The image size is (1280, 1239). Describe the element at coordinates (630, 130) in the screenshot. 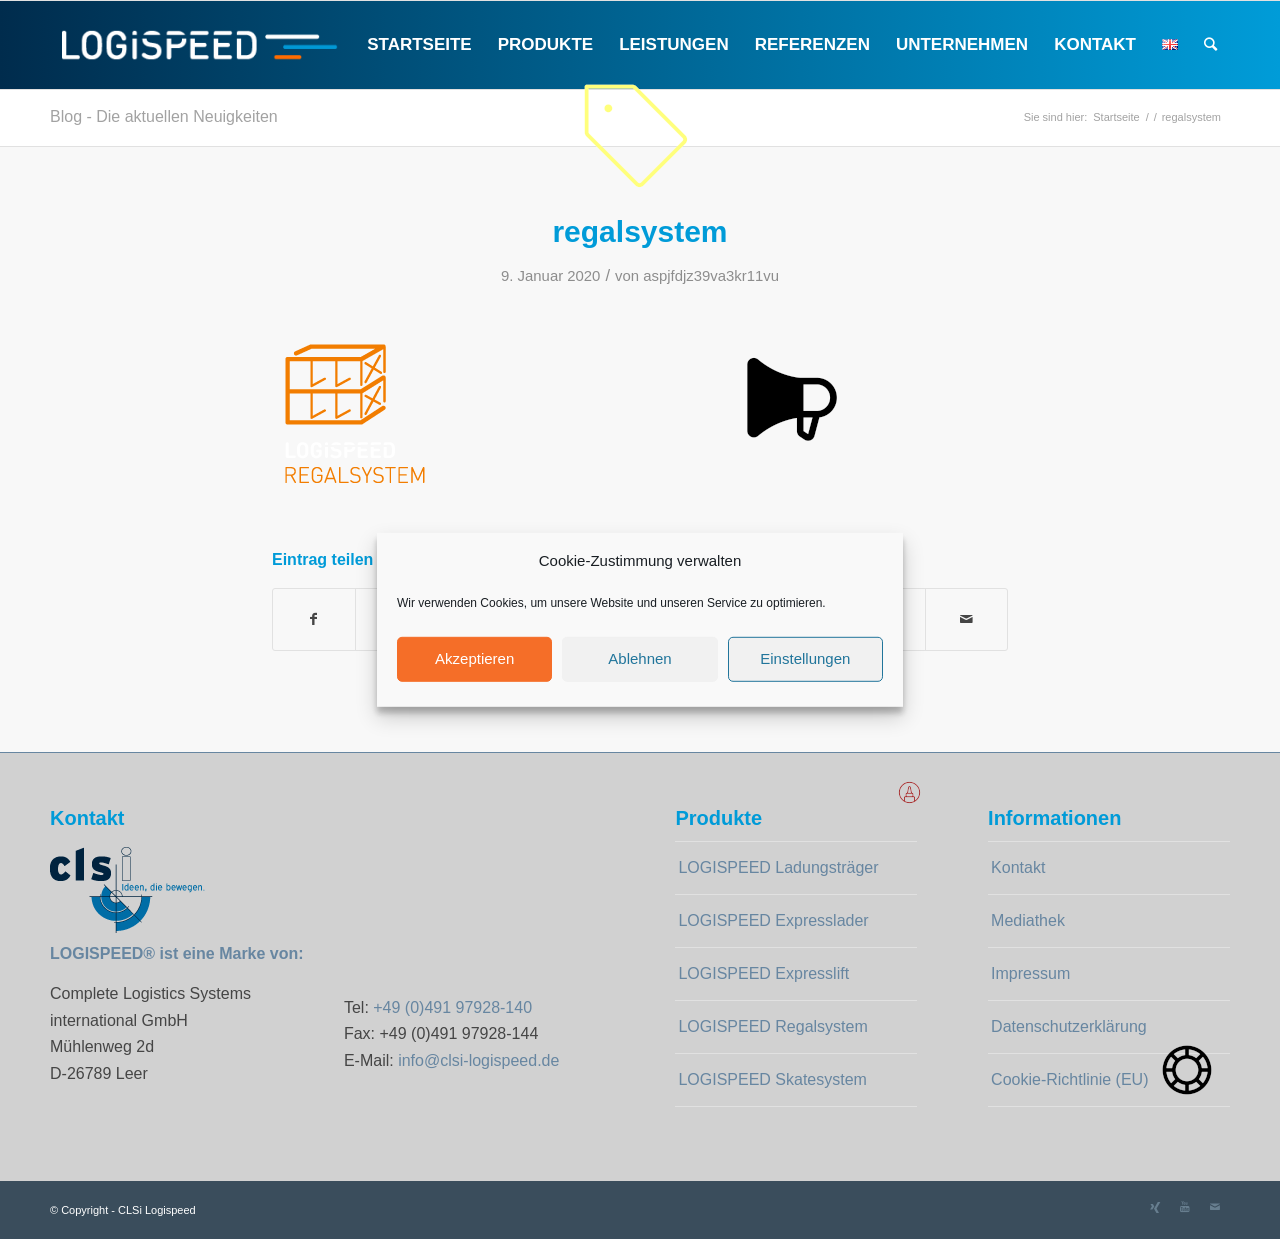

I see `add or manage tags for an item` at that location.